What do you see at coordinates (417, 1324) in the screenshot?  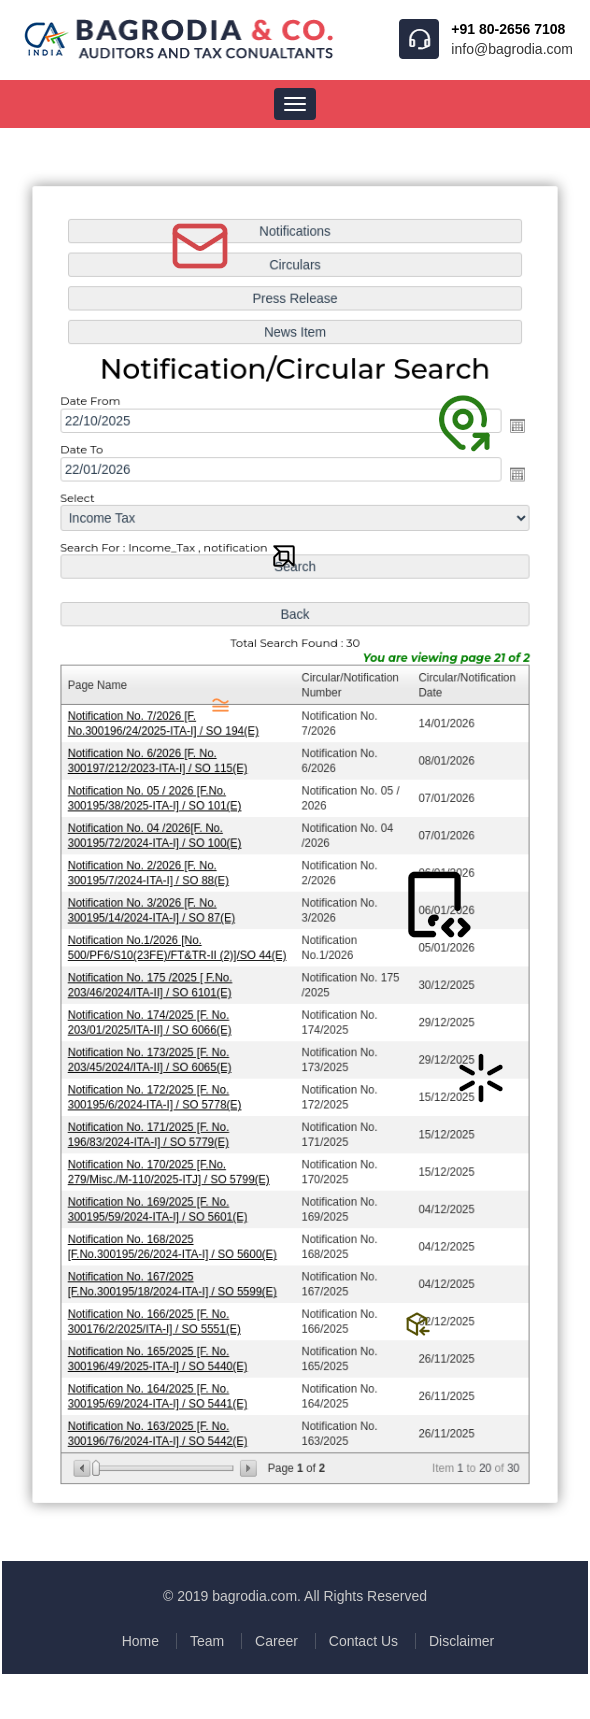 I see `import a package or module` at bounding box center [417, 1324].